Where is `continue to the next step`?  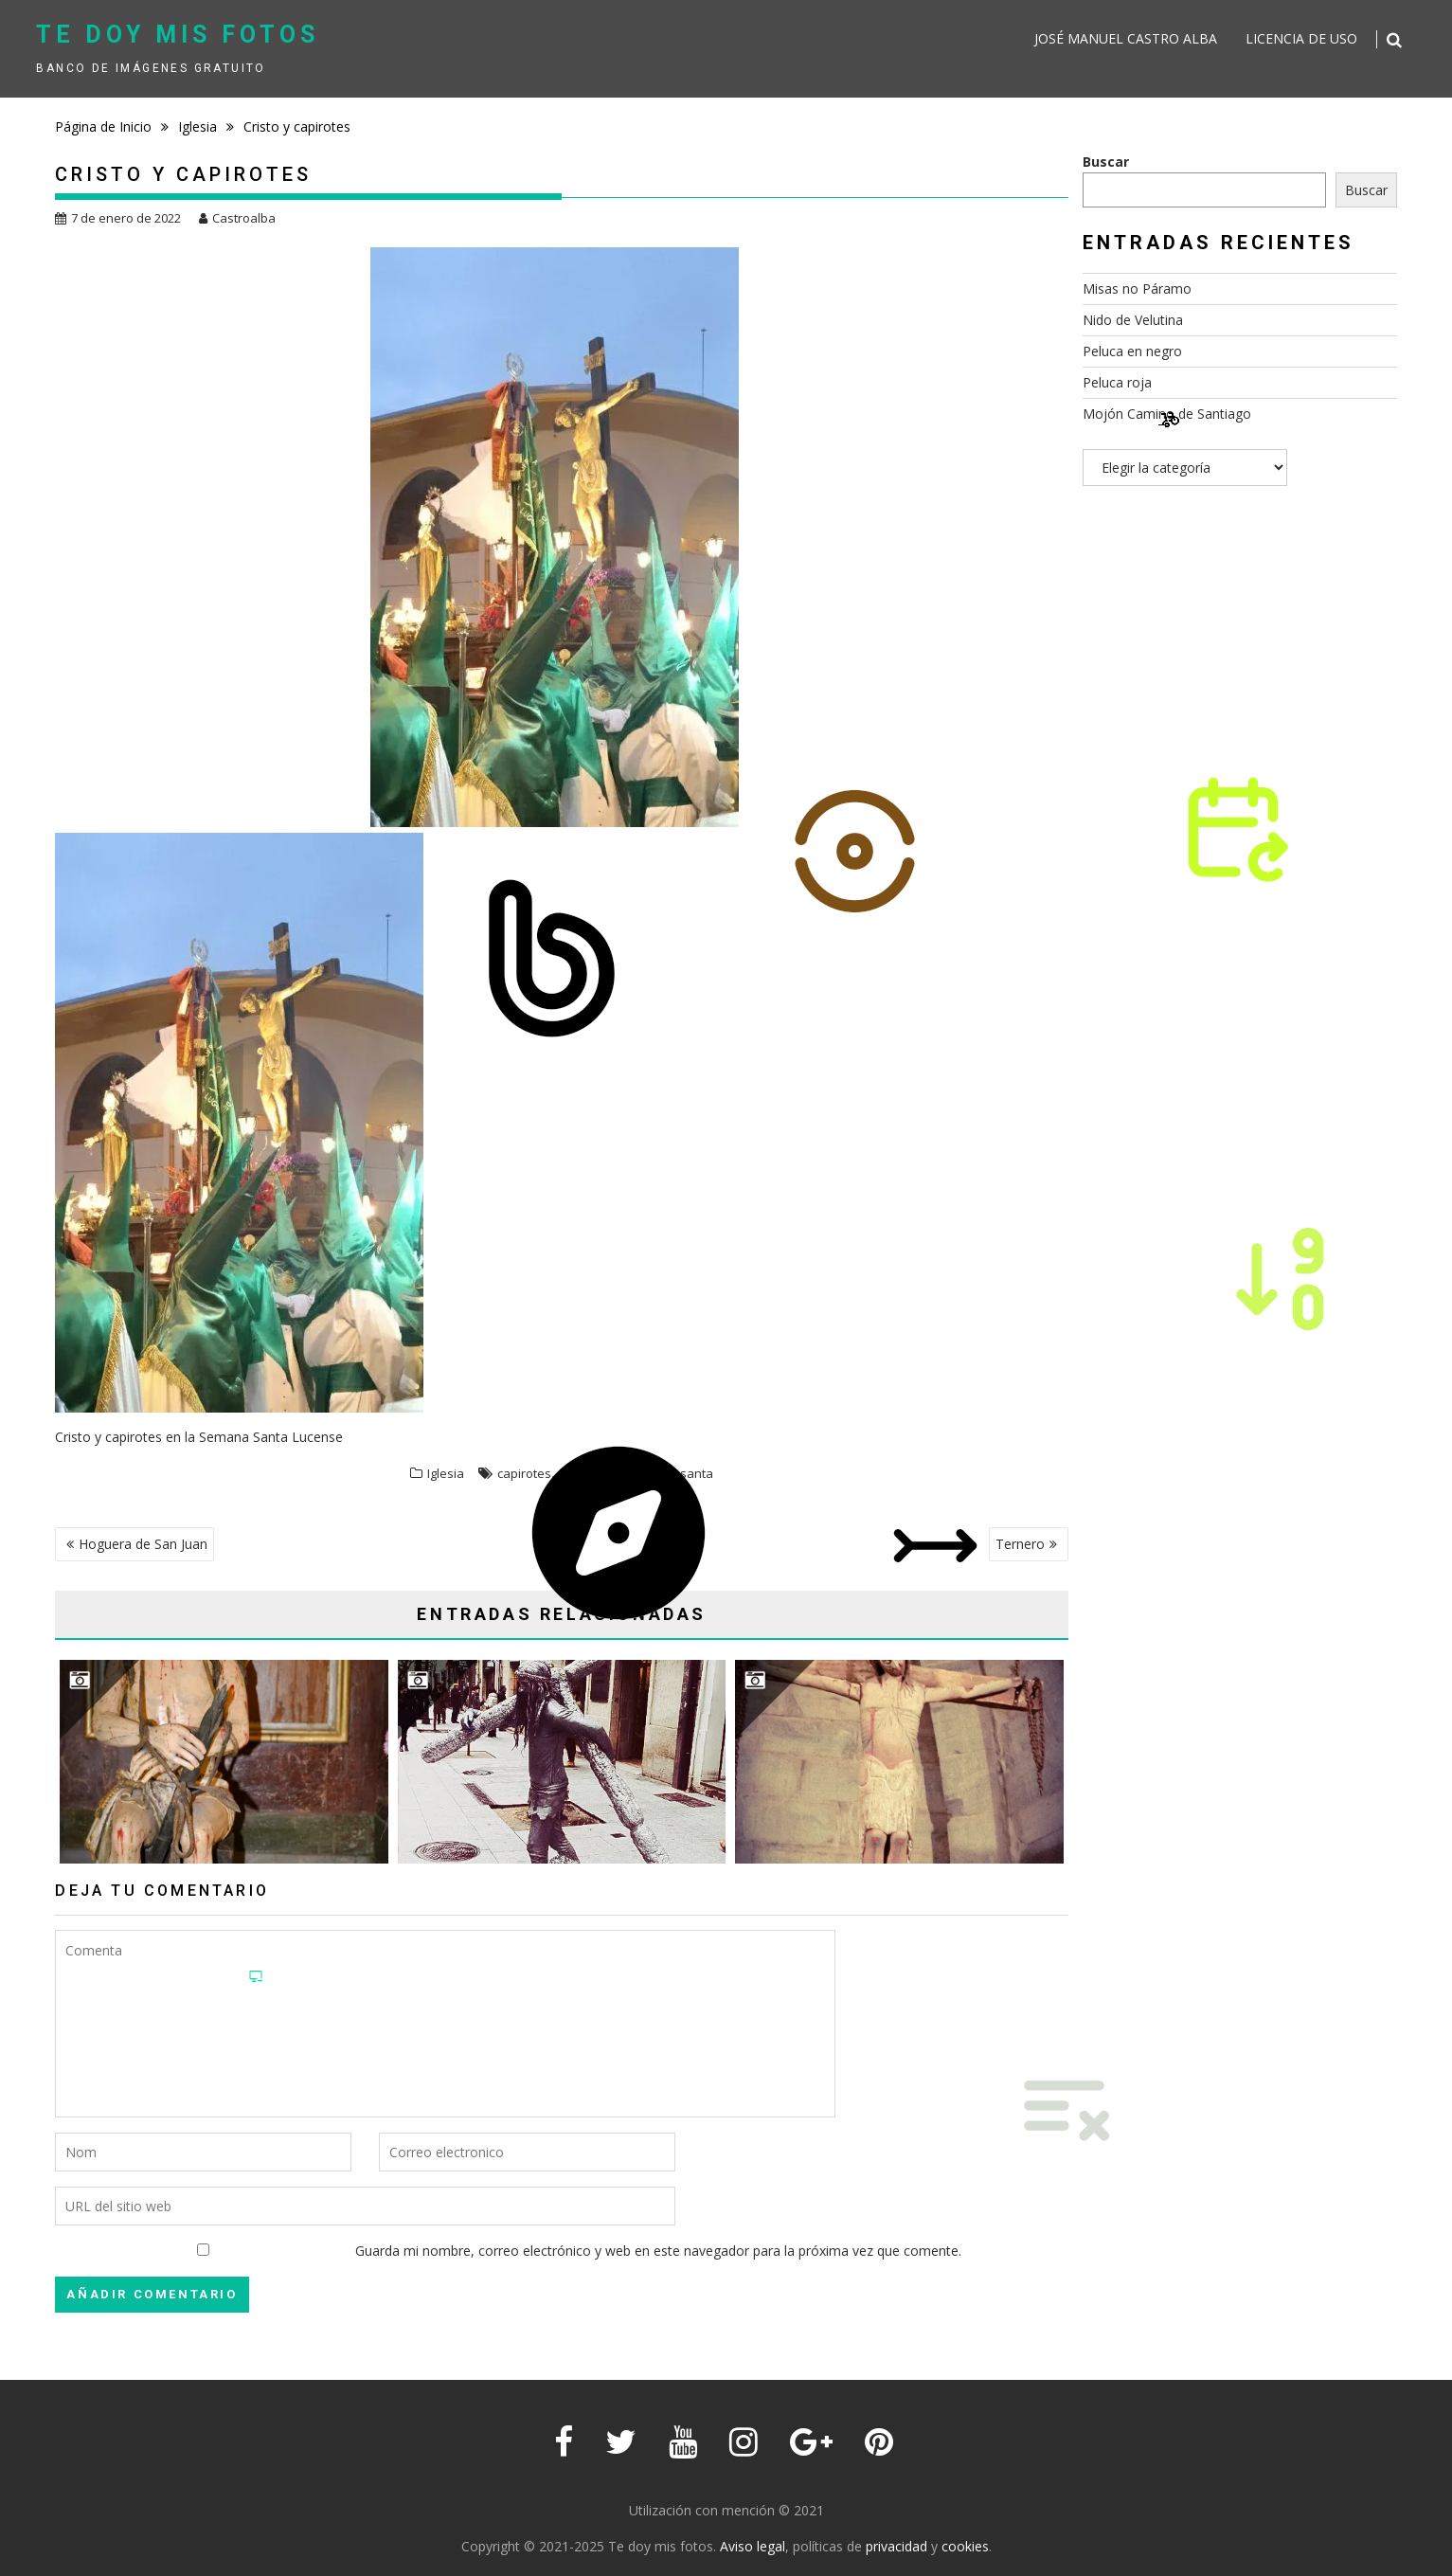 continue to the next step is located at coordinates (935, 1545).